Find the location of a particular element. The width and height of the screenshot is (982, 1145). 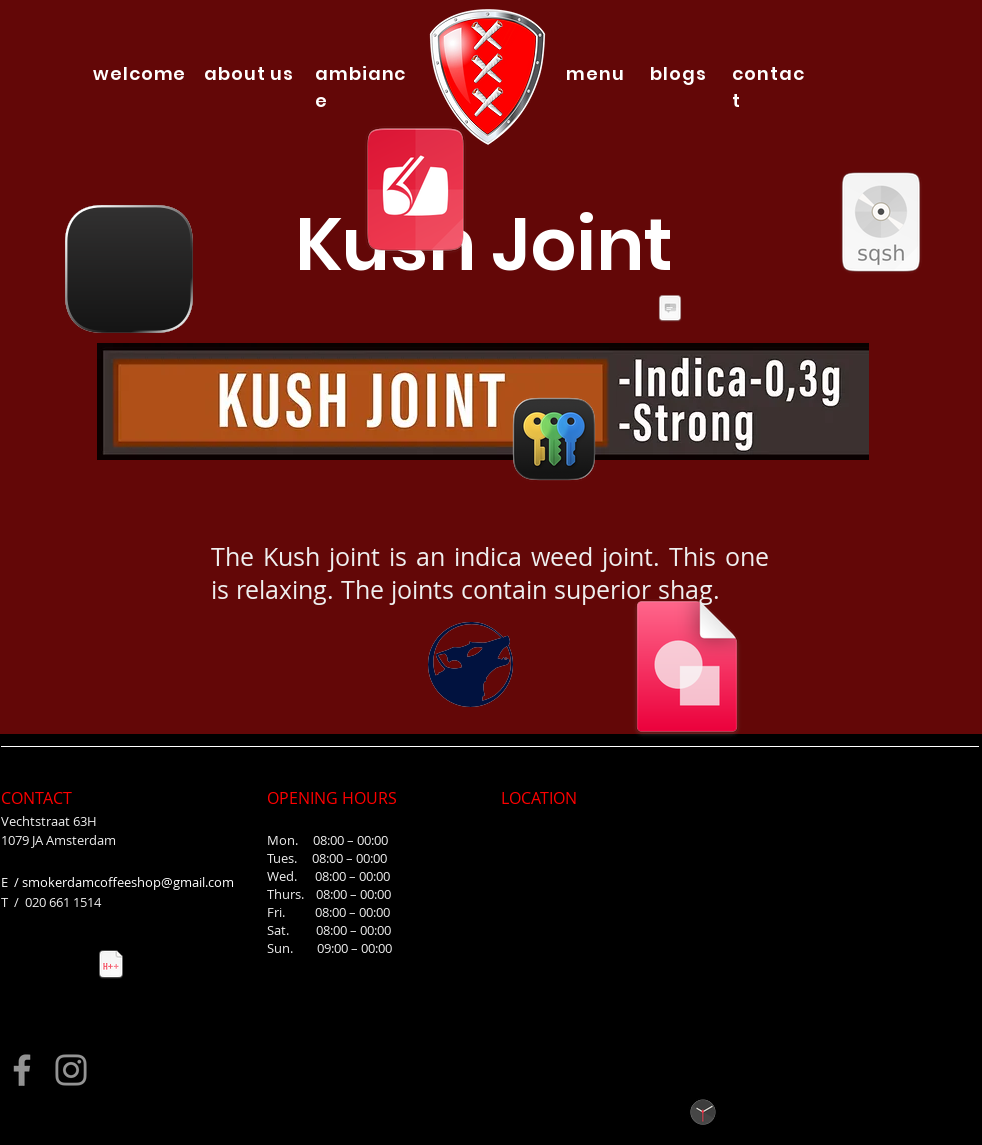

an EPS image file type indicator is located at coordinates (415, 189).